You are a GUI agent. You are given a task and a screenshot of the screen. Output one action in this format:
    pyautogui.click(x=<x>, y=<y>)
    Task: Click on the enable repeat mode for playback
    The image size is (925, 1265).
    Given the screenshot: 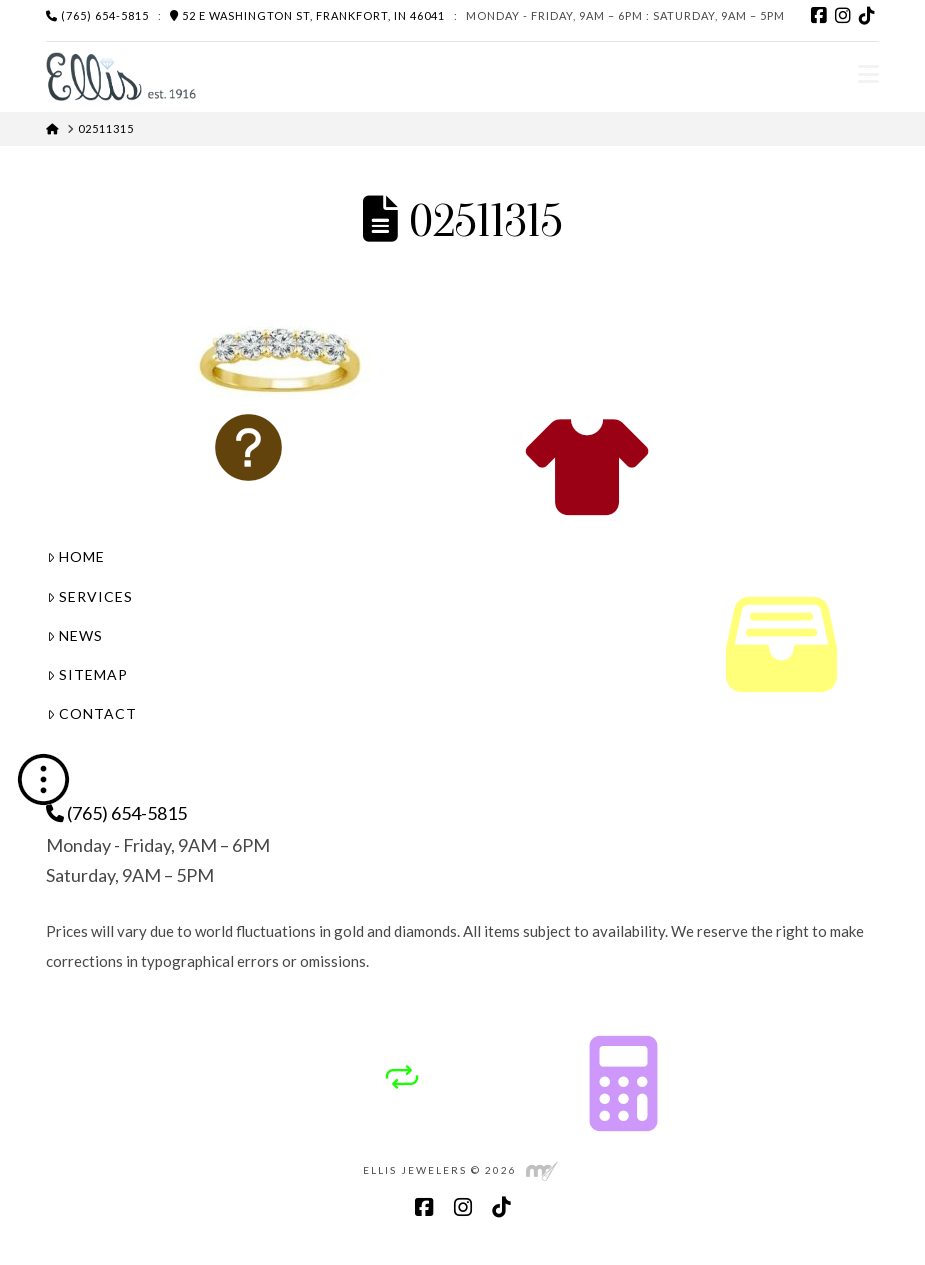 What is the action you would take?
    pyautogui.click(x=402, y=1077)
    